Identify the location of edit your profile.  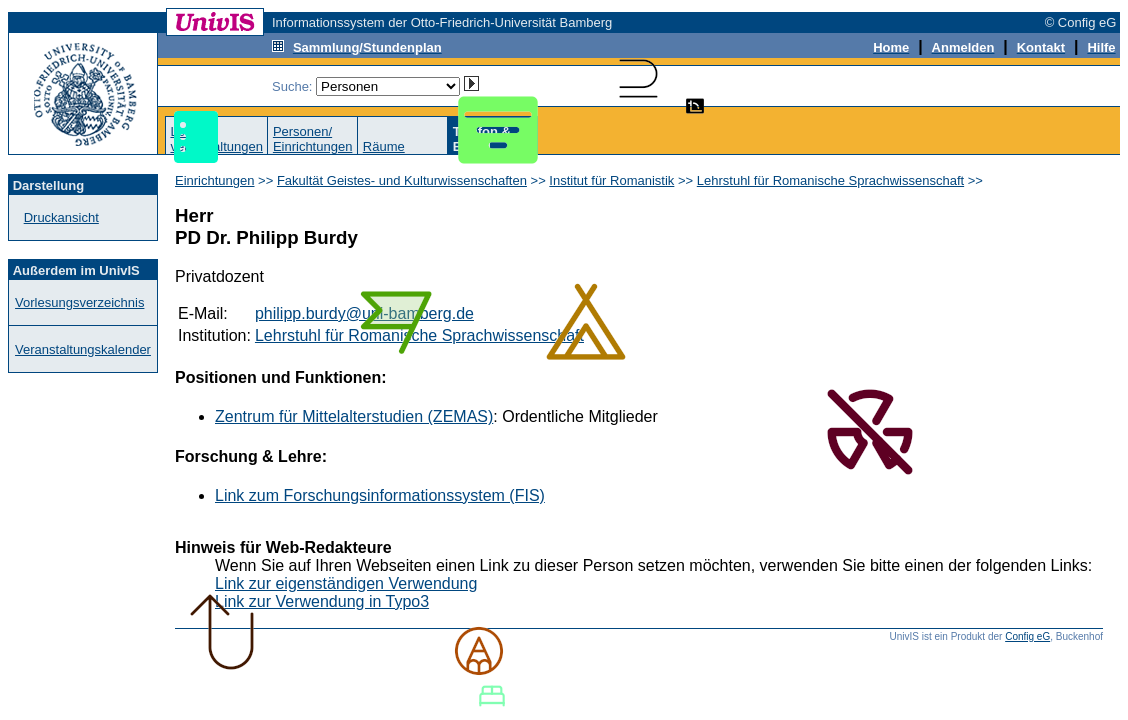
(479, 651).